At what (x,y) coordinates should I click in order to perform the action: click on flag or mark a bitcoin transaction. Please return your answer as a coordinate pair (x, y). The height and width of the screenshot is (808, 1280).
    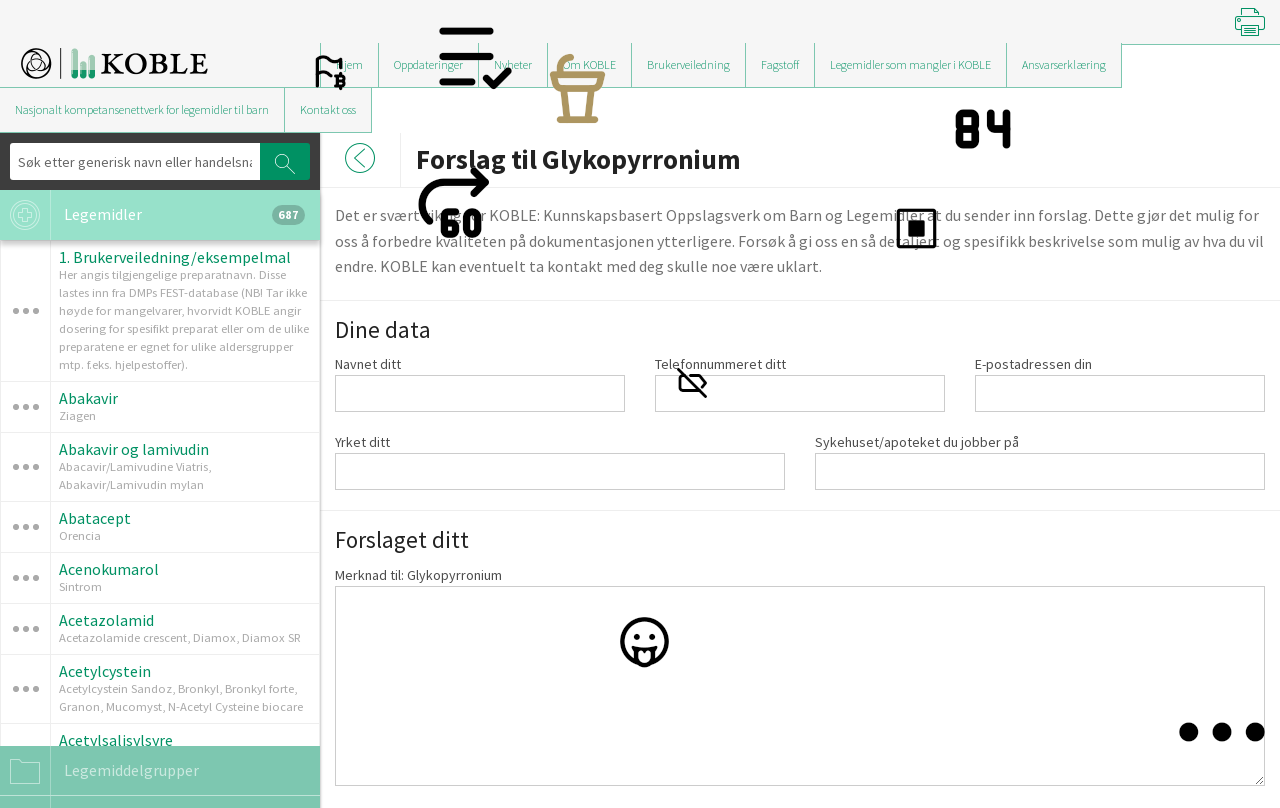
    Looking at the image, I should click on (329, 71).